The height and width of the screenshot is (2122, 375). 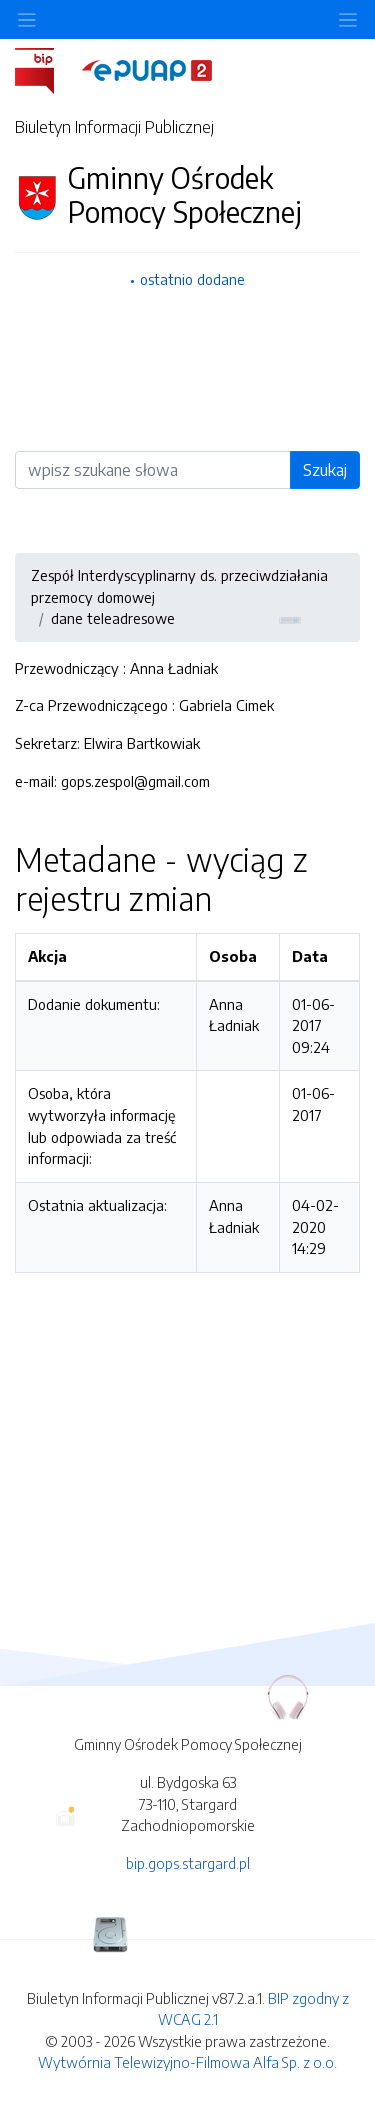 I want to click on indicates an internal storage drive, so click(x=110, y=1935).